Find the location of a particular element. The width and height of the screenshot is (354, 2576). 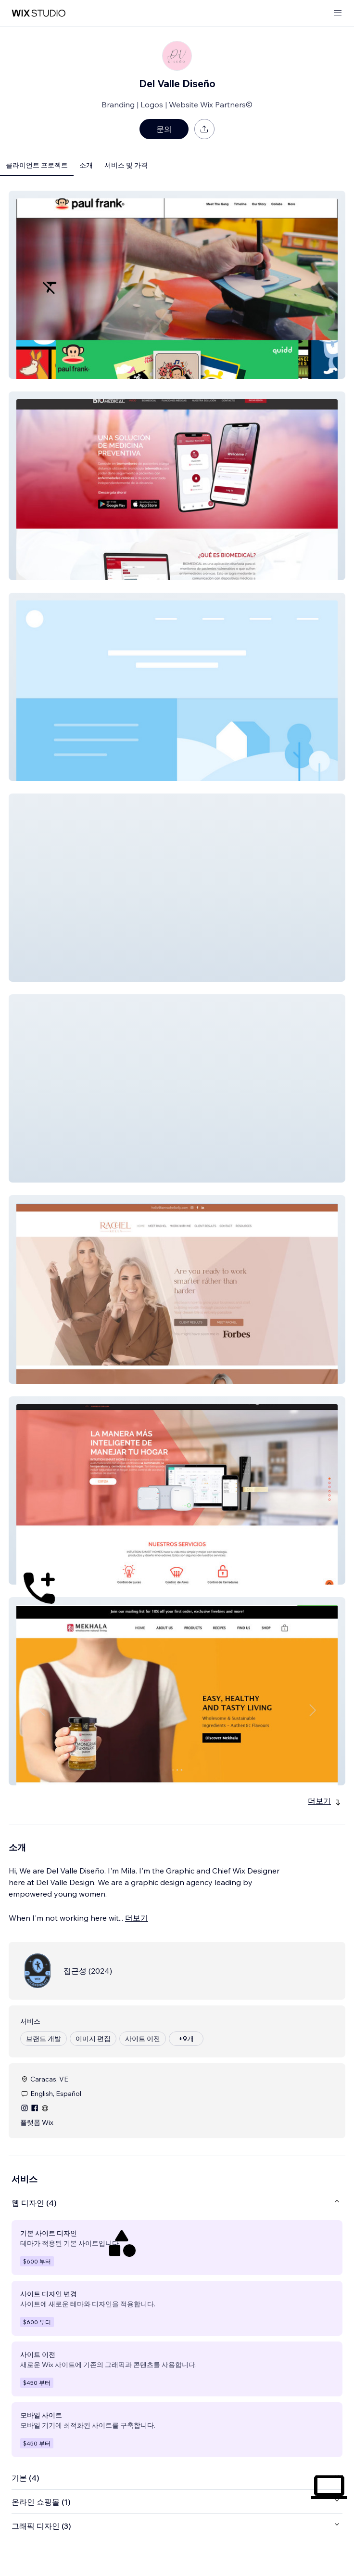

access desktop or computer settings is located at coordinates (329, 2487).